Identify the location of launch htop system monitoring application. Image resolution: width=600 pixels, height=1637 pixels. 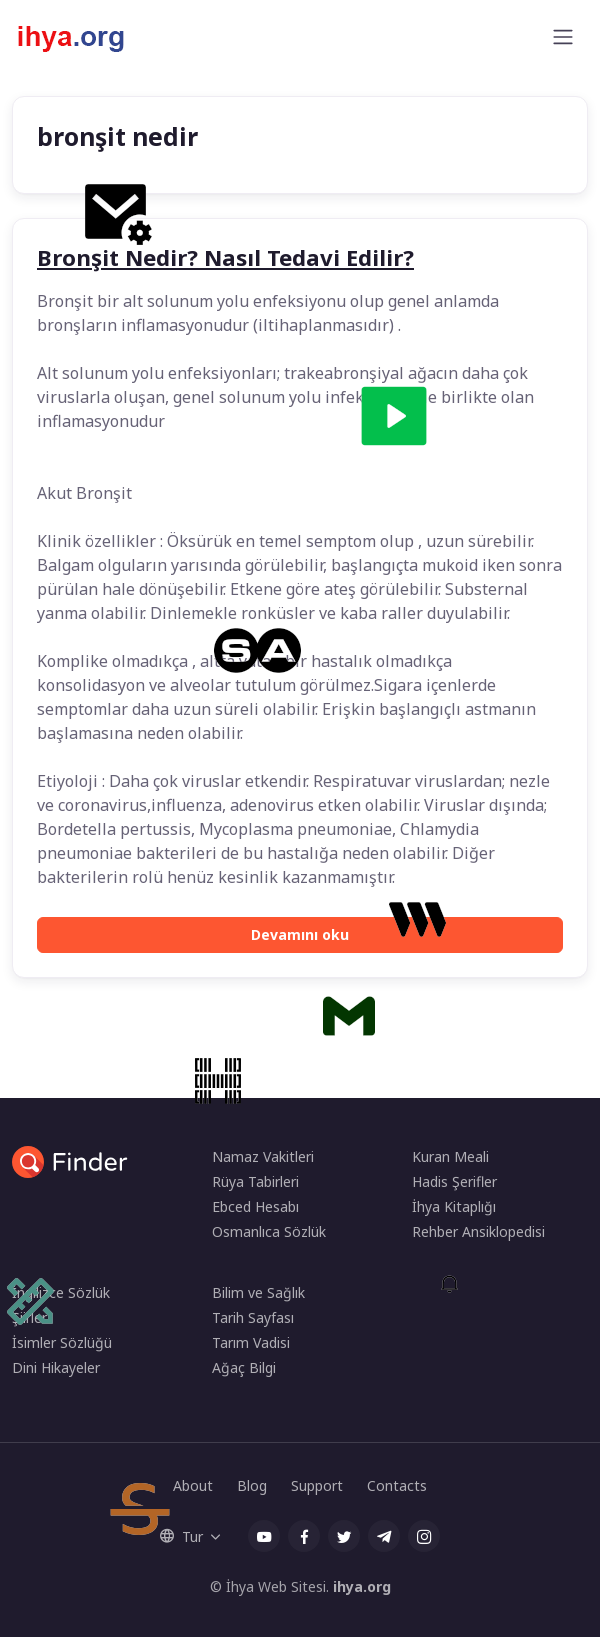
(218, 1081).